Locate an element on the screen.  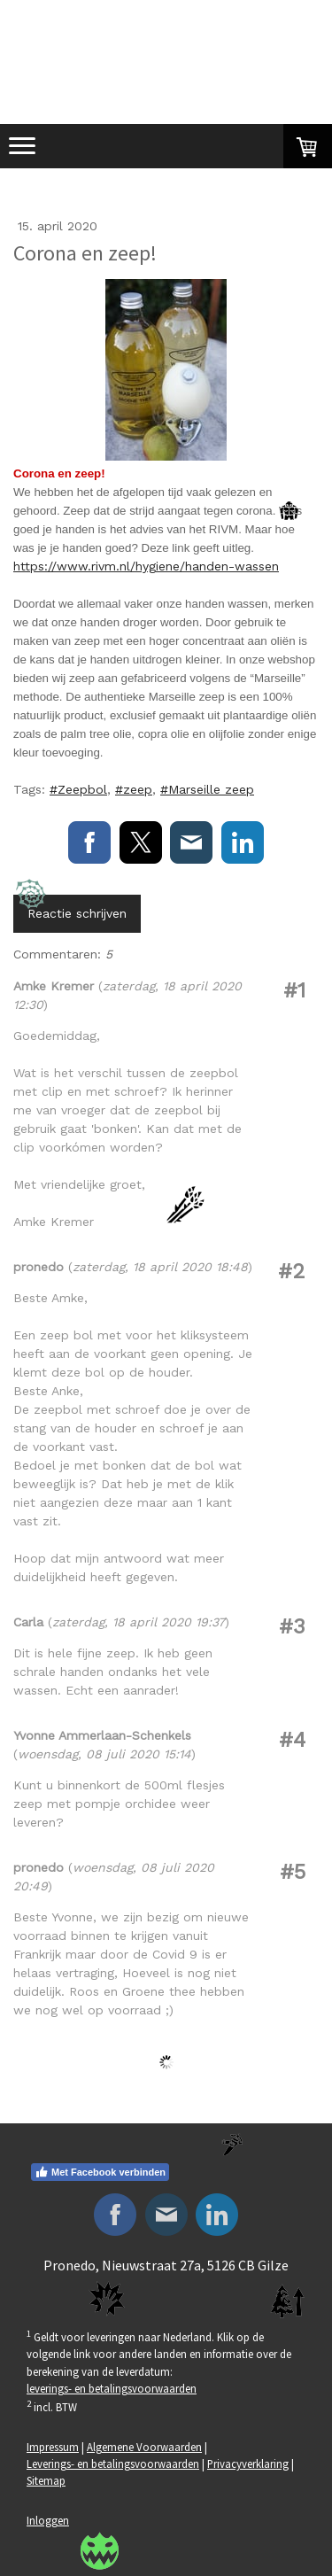
track your forest or tree growth progress is located at coordinates (287, 2301).